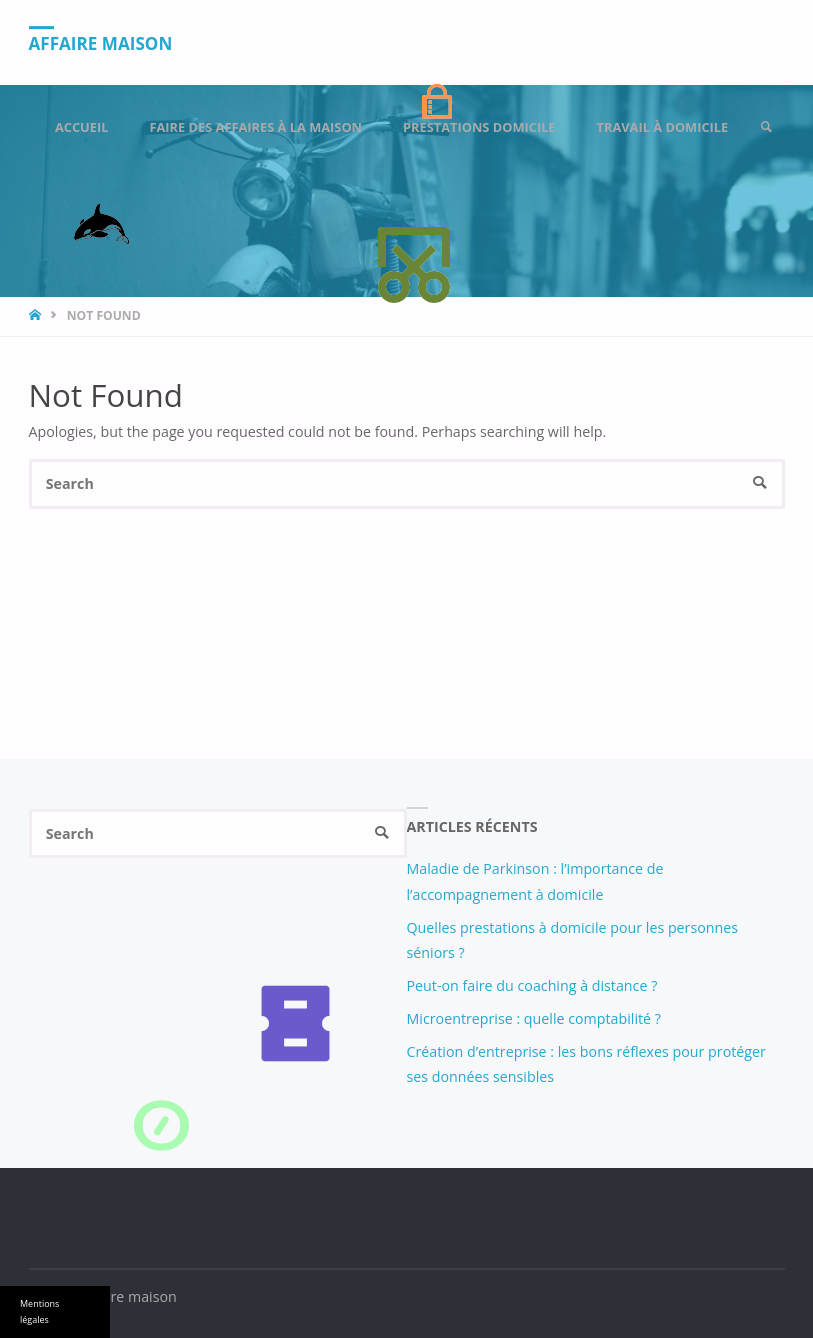  I want to click on apache hbase database platform logo, so click(101, 224).